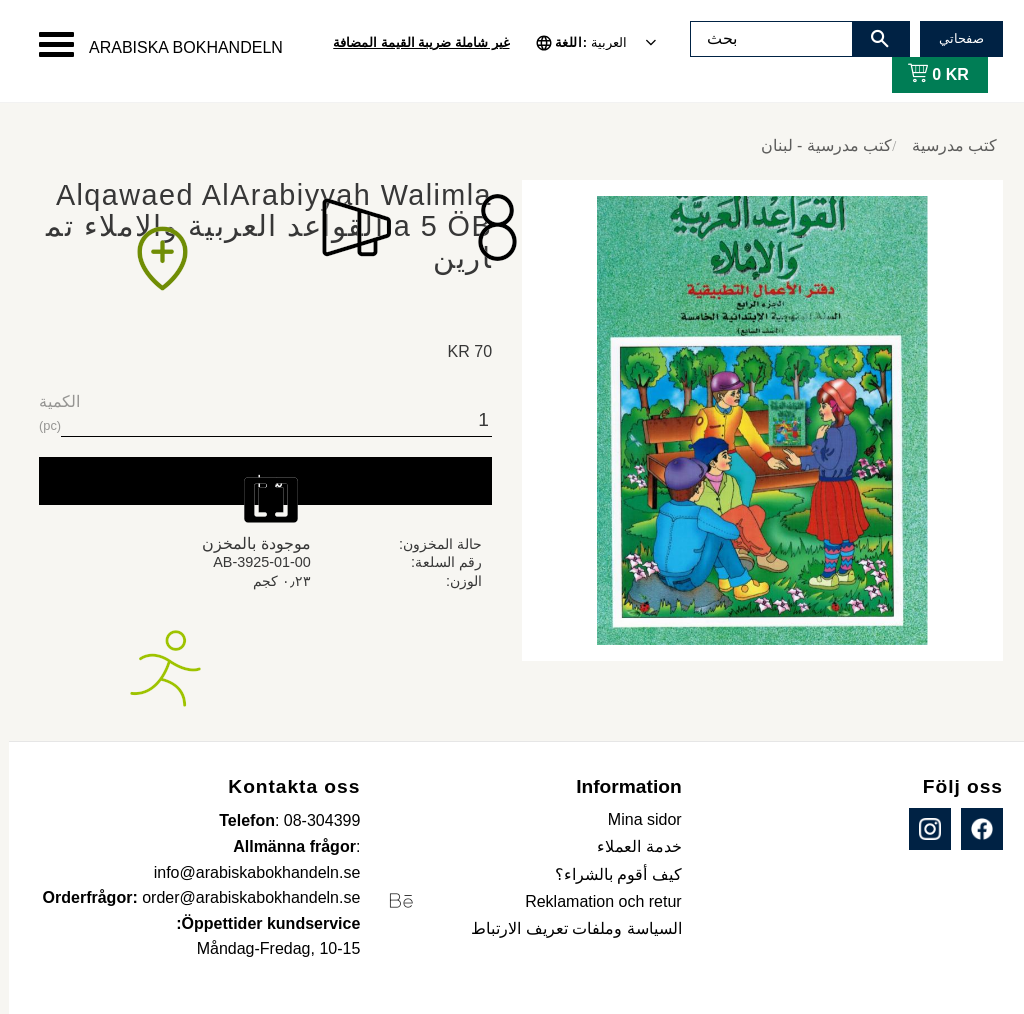 This screenshot has width=1024, height=1014. Describe the element at coordinates (167, 667) in the screenshot. I see `start a running or fitness activity` at that location.